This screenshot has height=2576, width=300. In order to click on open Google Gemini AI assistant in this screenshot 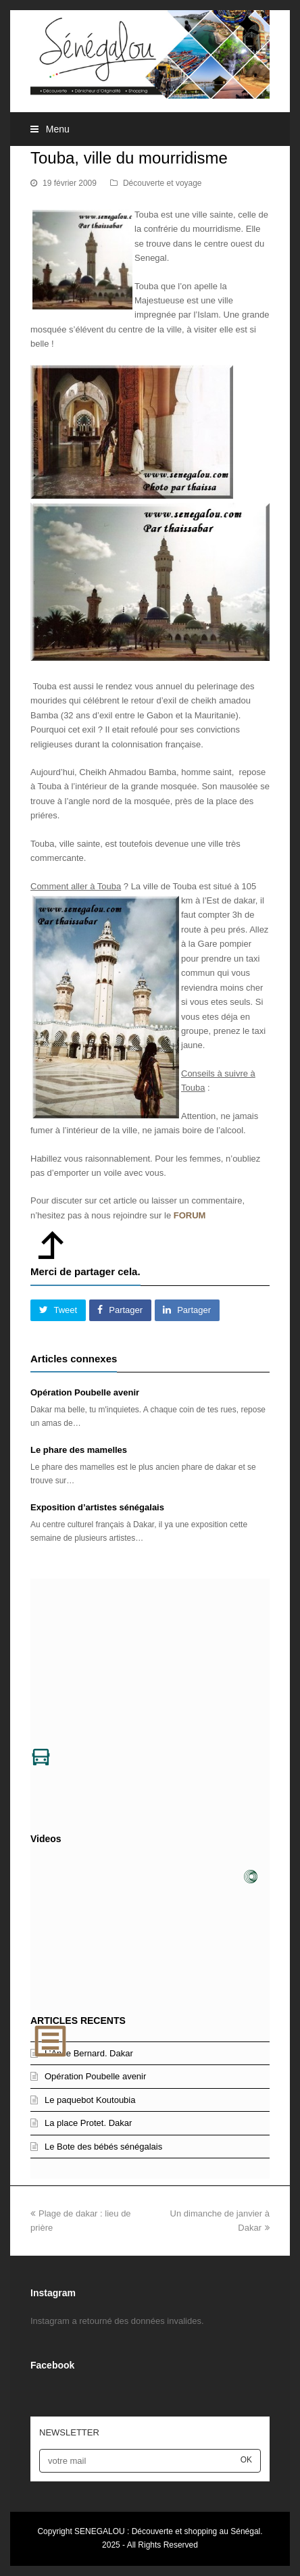, I will do `click(247, 24)`.